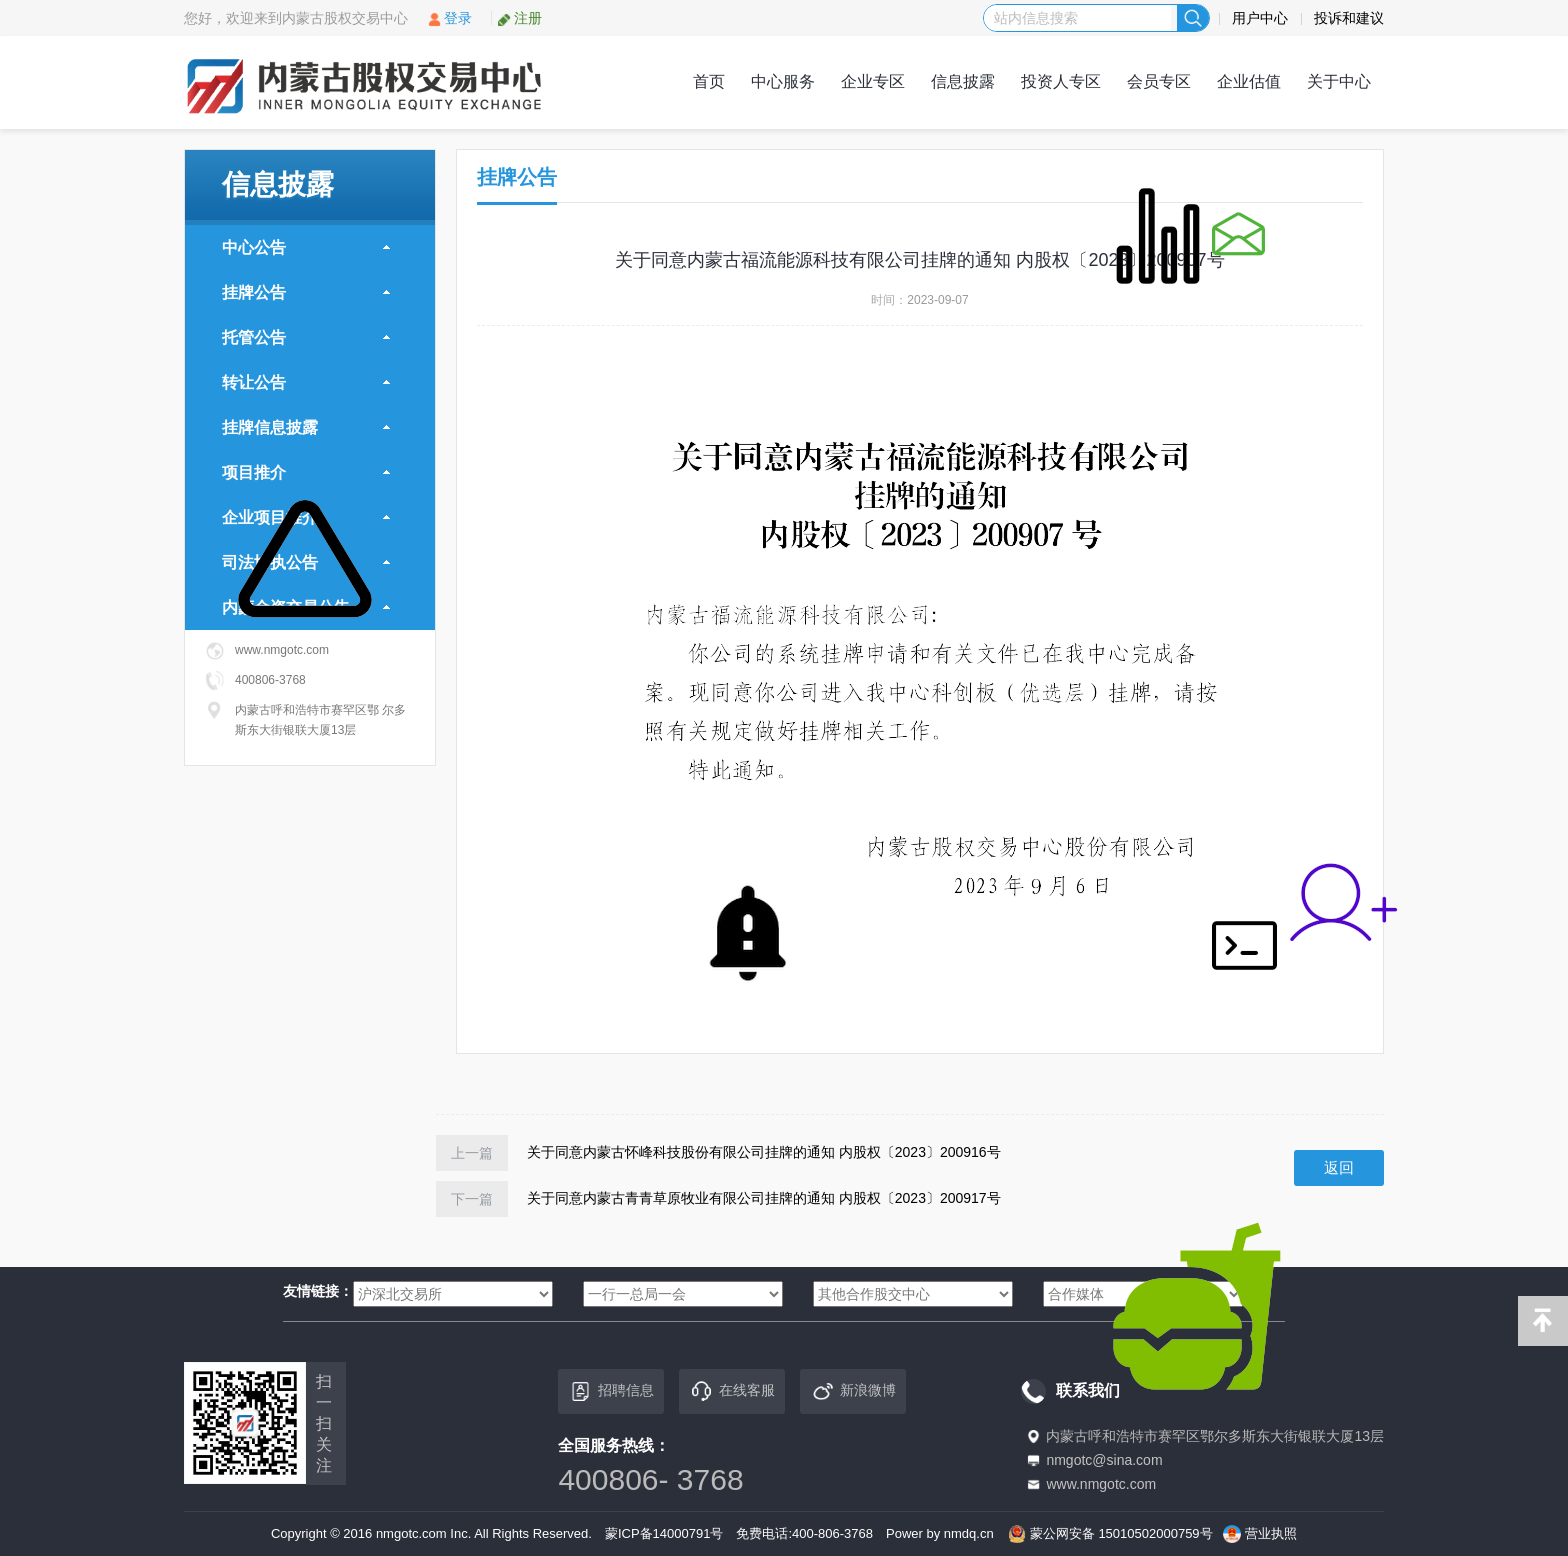 Image resolution: width=1568 pixels, height=1556 pixels. What do you see at coordinates (1238, 235) in the screenshot?
I see `view read messages` at bounding box center [1238, 235].